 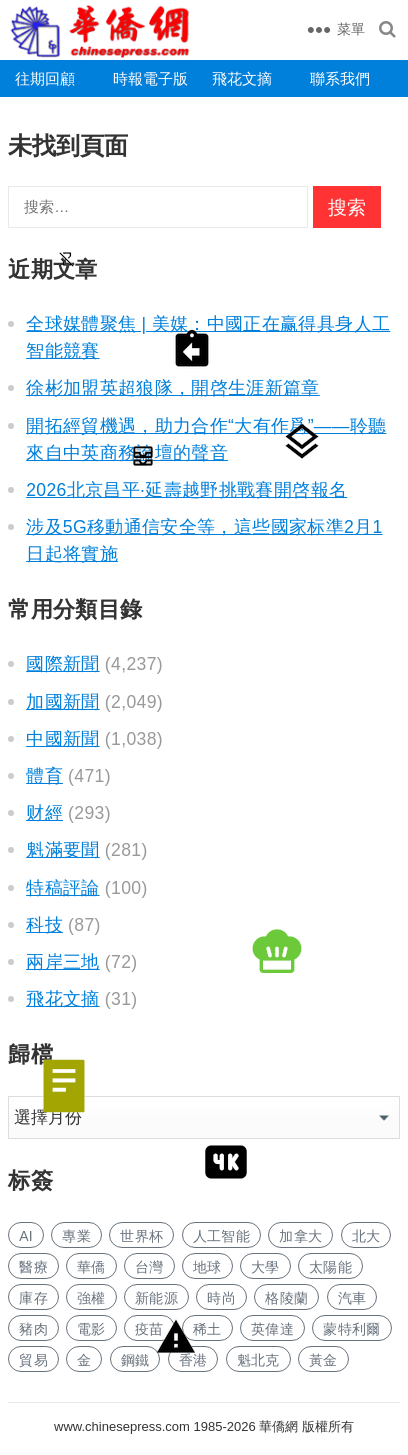 I want to click on access cooking or recipe features, so click(x=277, y=952).